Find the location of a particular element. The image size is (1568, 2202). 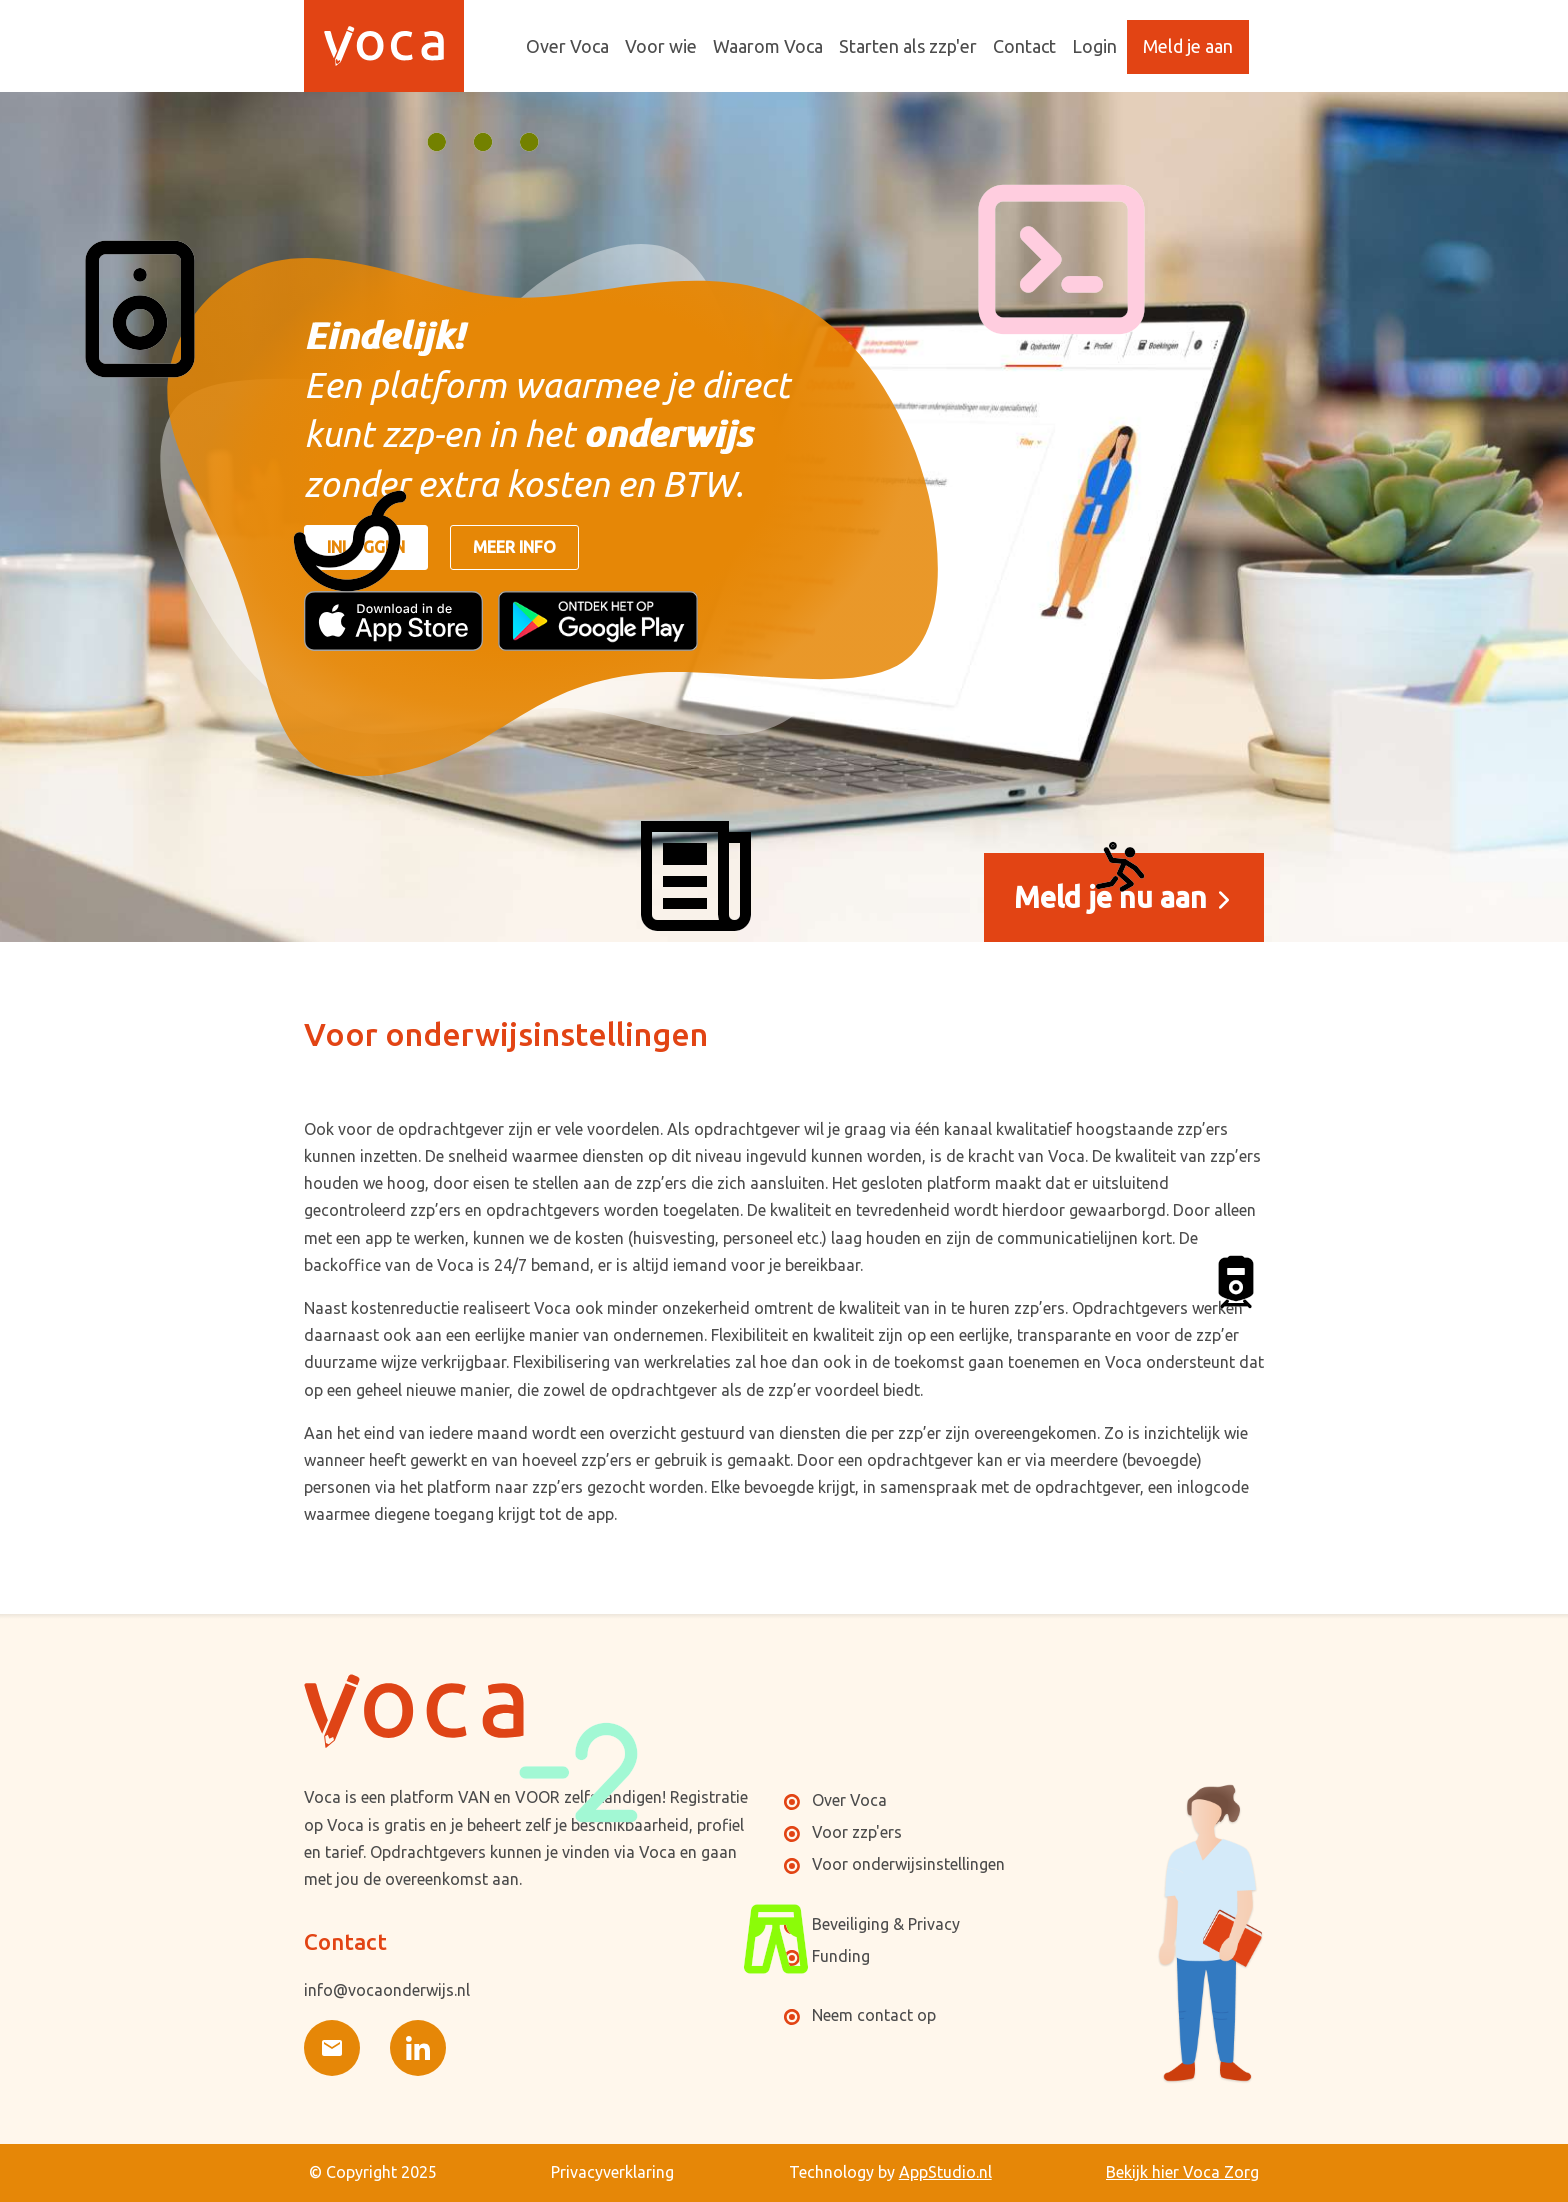

open command line terminal is located at coordinates (1061, 259).